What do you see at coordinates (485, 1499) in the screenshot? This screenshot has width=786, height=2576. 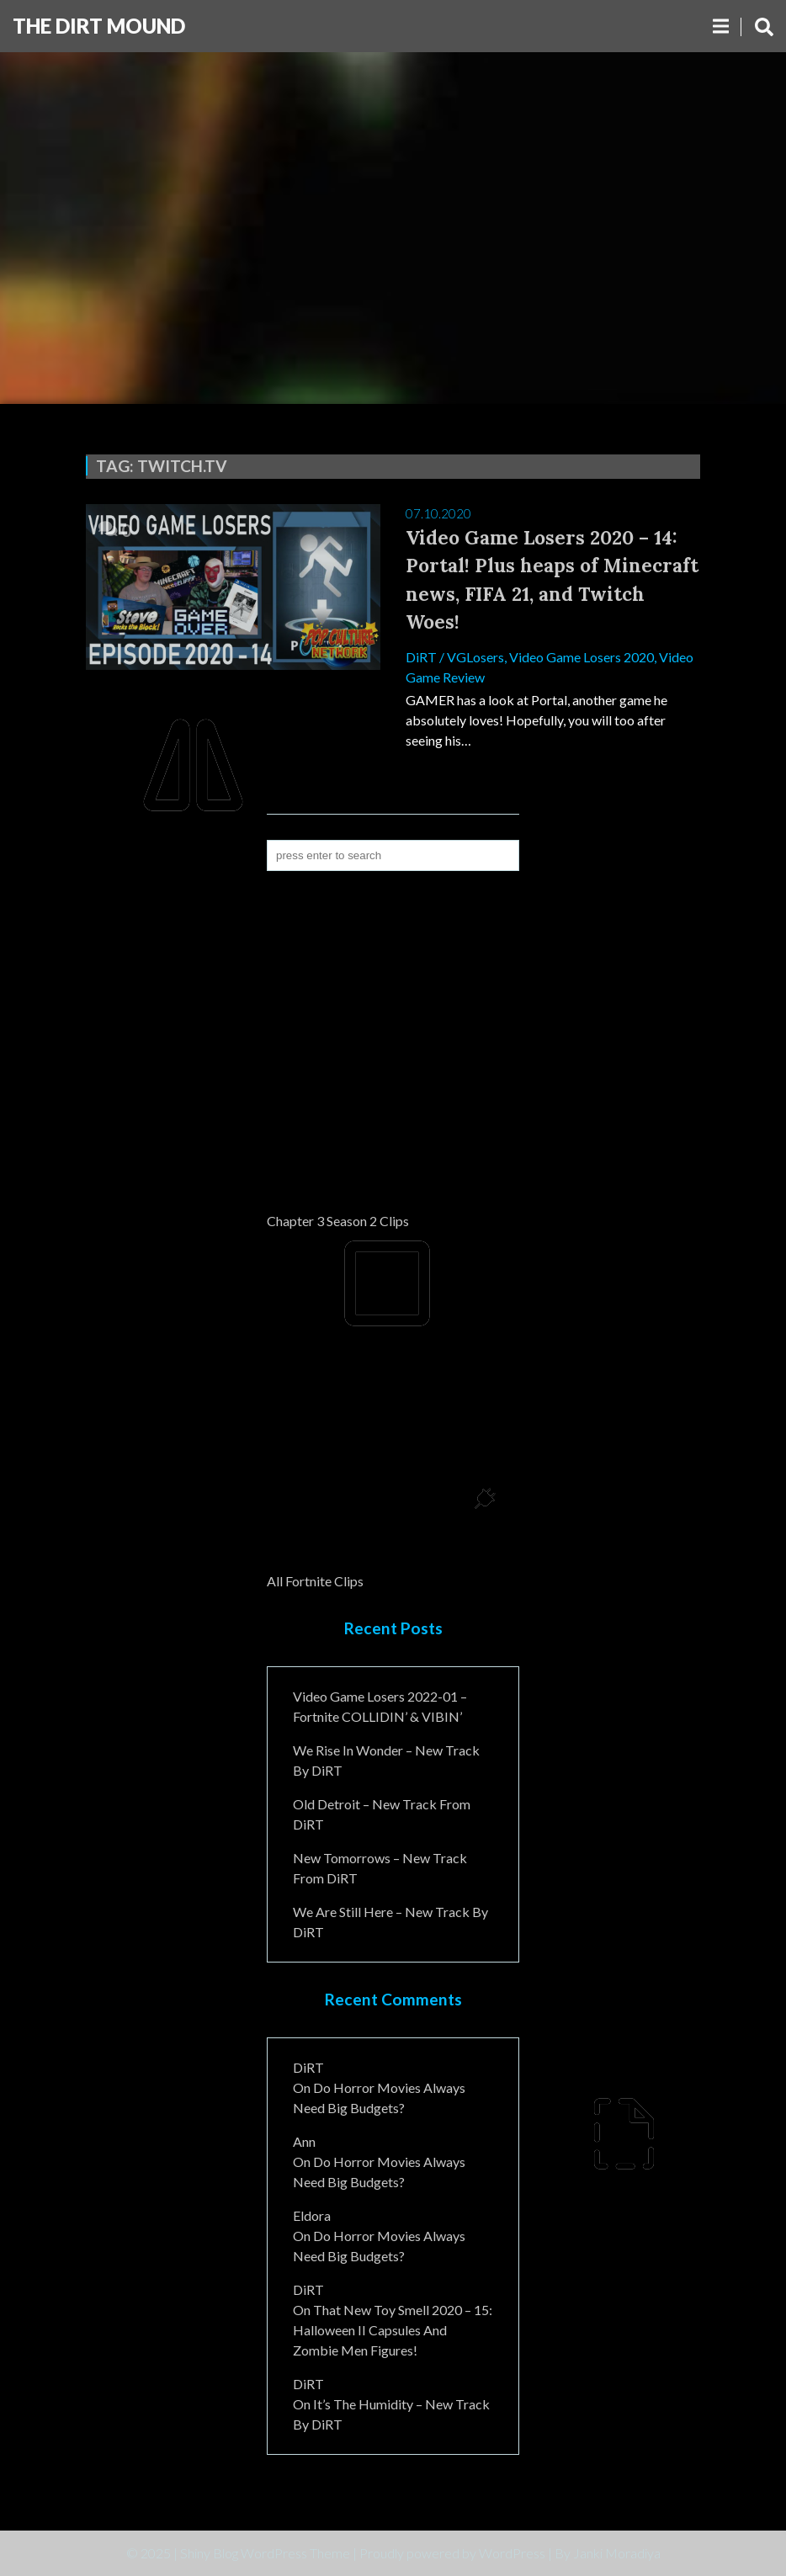 I see `connect to a power source` at bounding box center [485, 1499].